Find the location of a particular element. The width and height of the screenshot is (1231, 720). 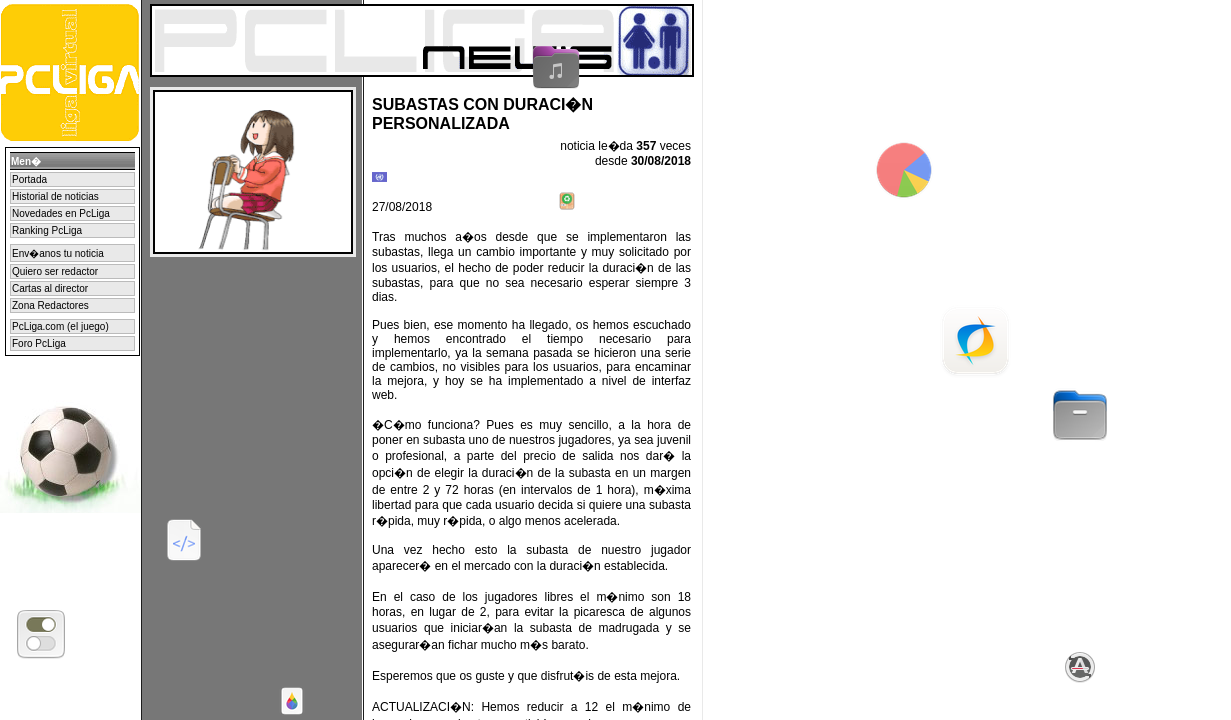

open the file manager application is located at coordinates (1080, 415).